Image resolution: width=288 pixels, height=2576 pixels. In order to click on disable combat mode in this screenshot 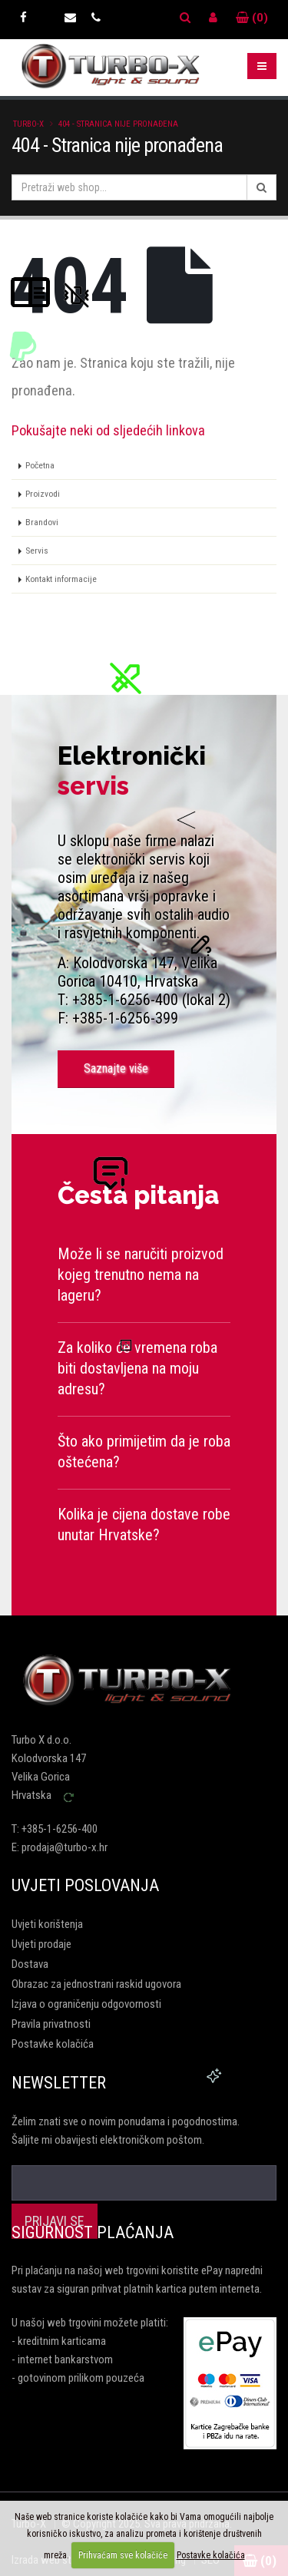, I will do `click(125, 678)`.